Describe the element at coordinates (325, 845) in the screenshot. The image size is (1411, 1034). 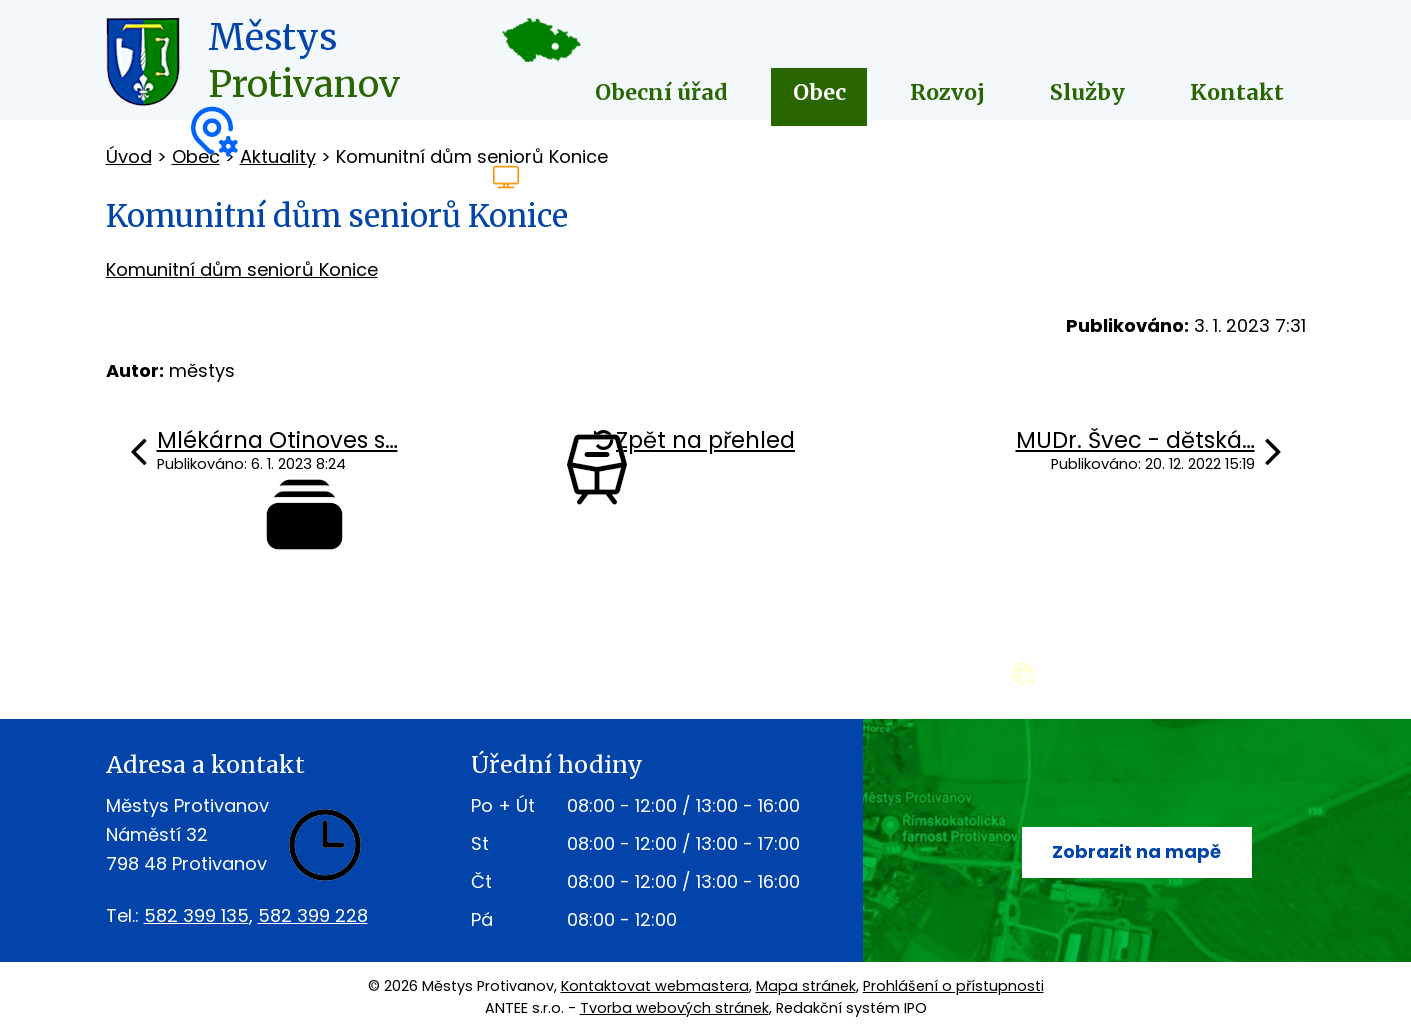
I see `view time or clock settings` at that location.